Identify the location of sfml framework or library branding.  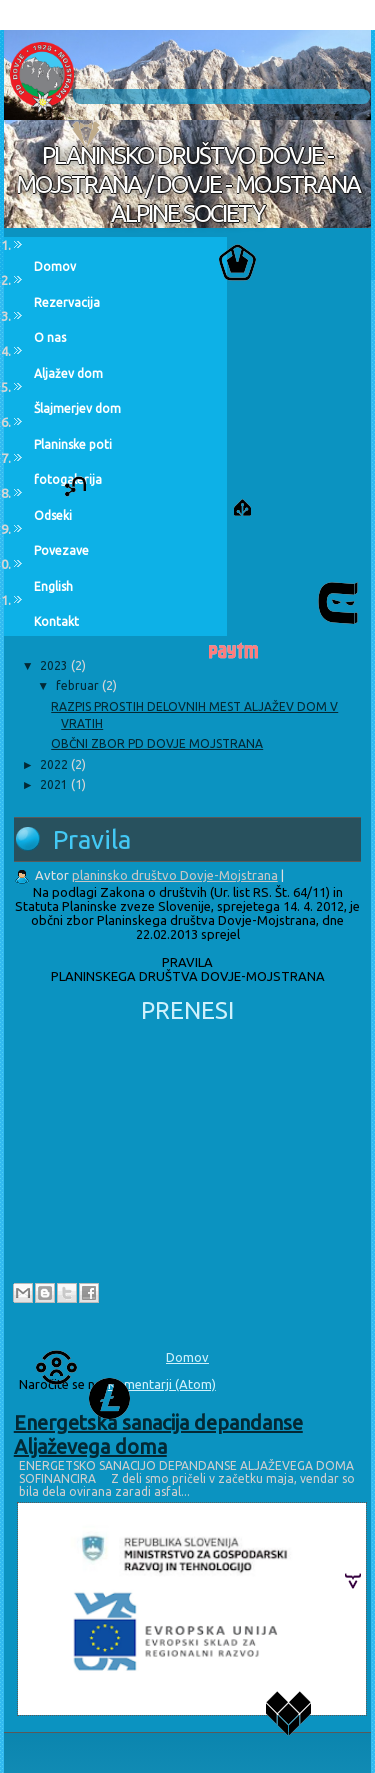
(237, 262).